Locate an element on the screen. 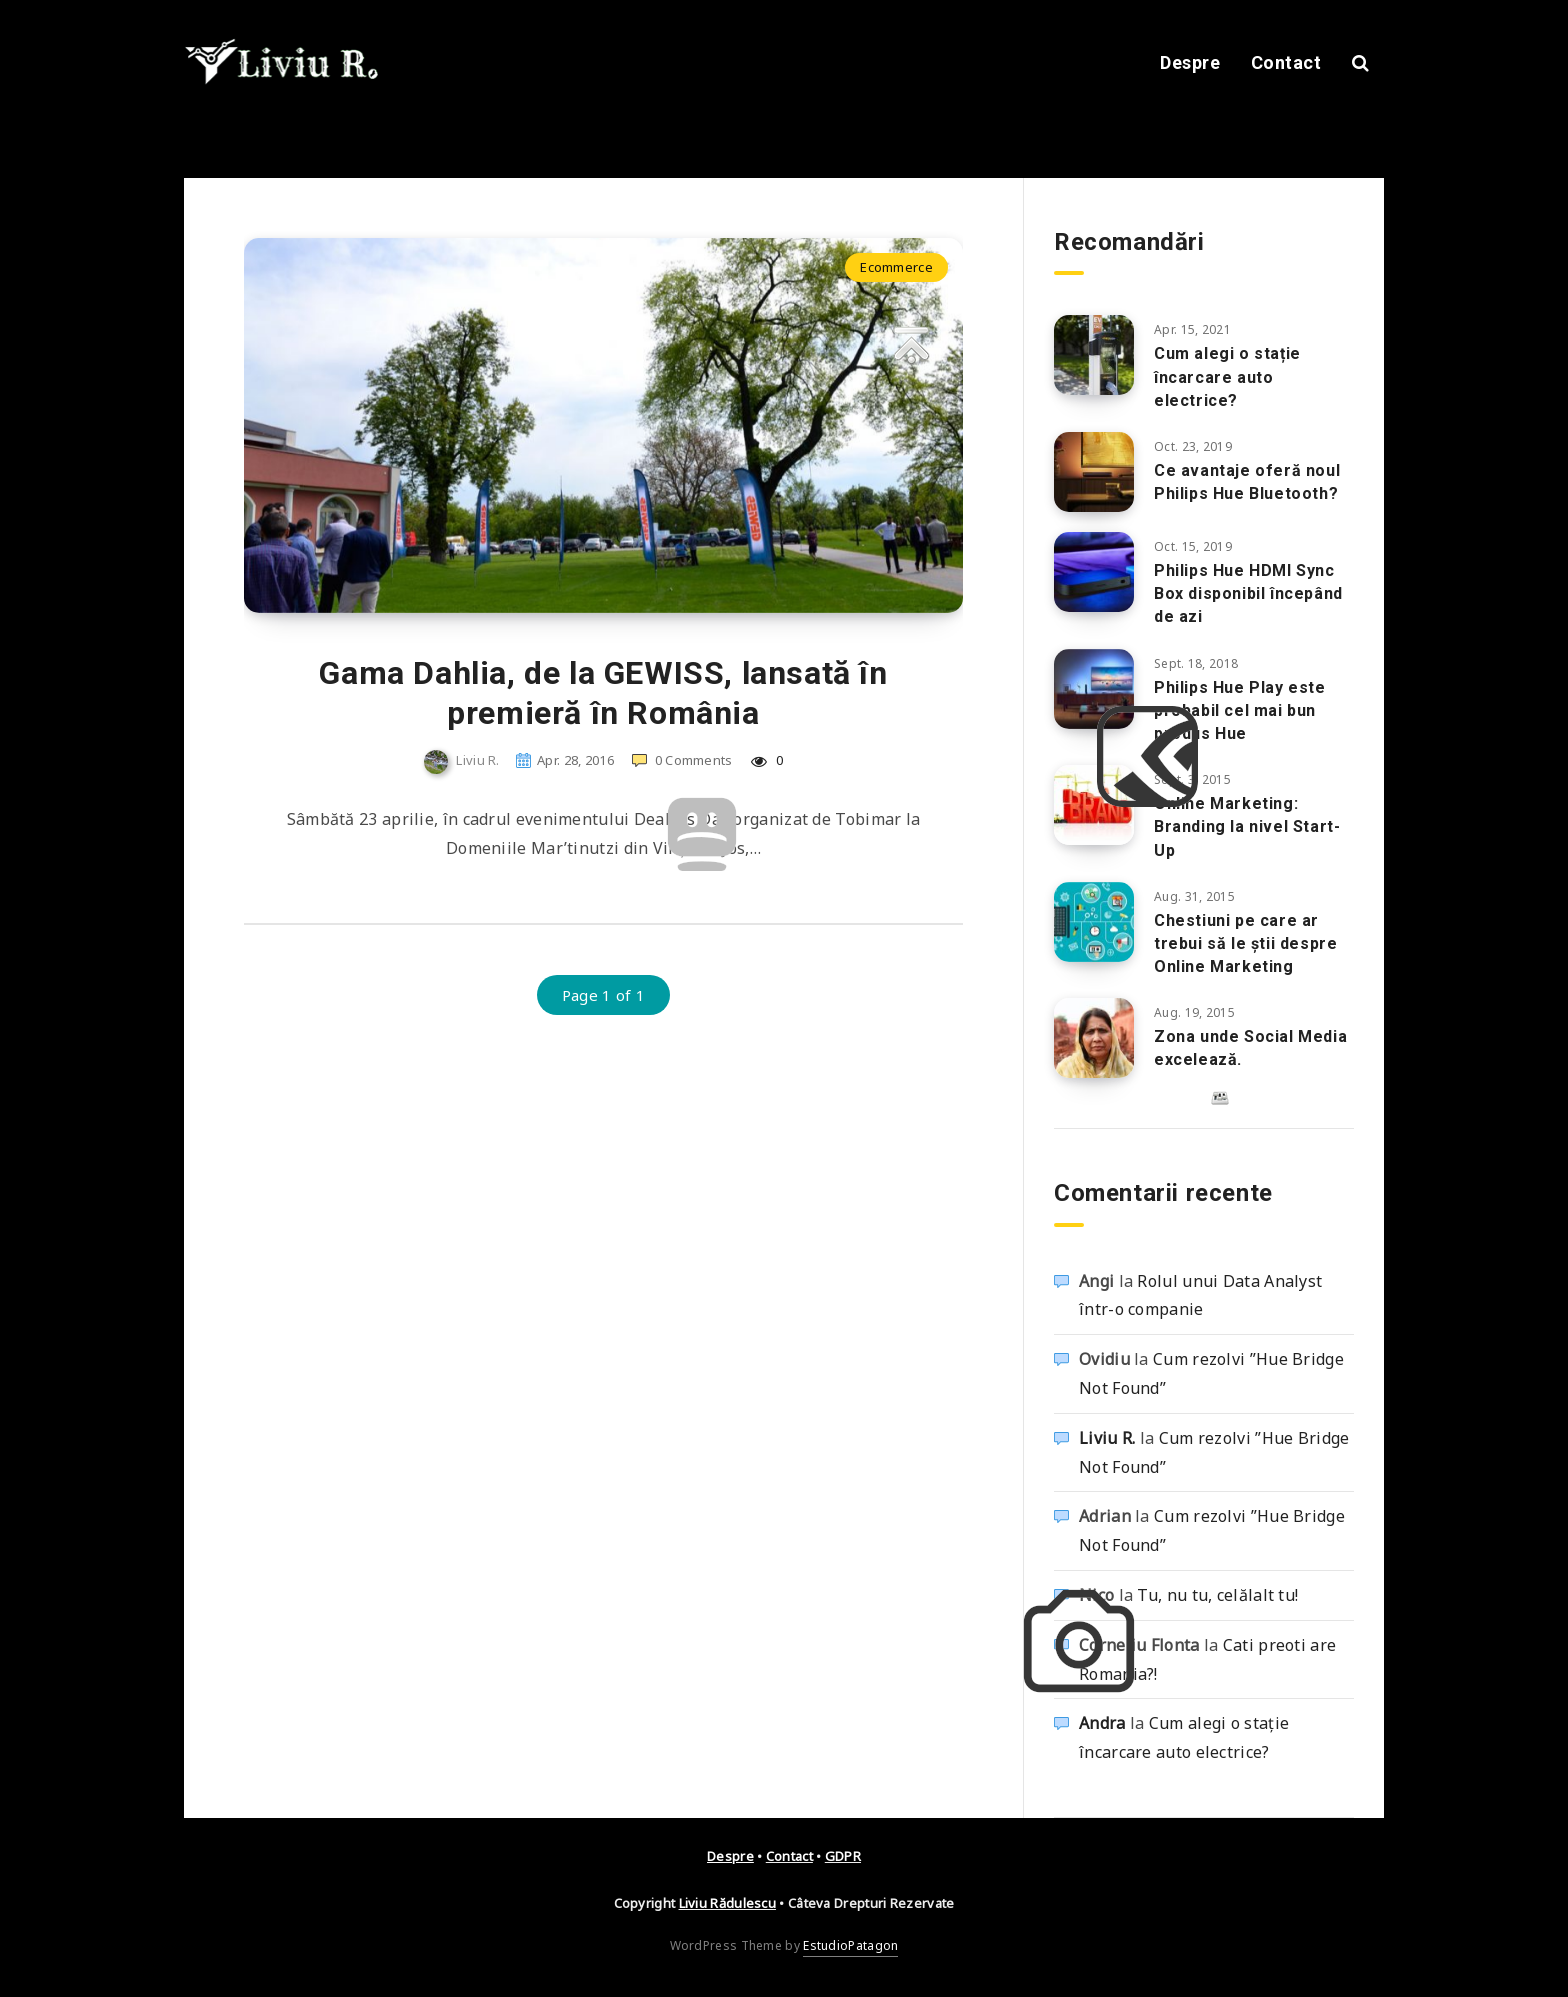 The height and width of the screenshot is (1997, 1568). scroll to top of page is located at coordinates (911, 346).